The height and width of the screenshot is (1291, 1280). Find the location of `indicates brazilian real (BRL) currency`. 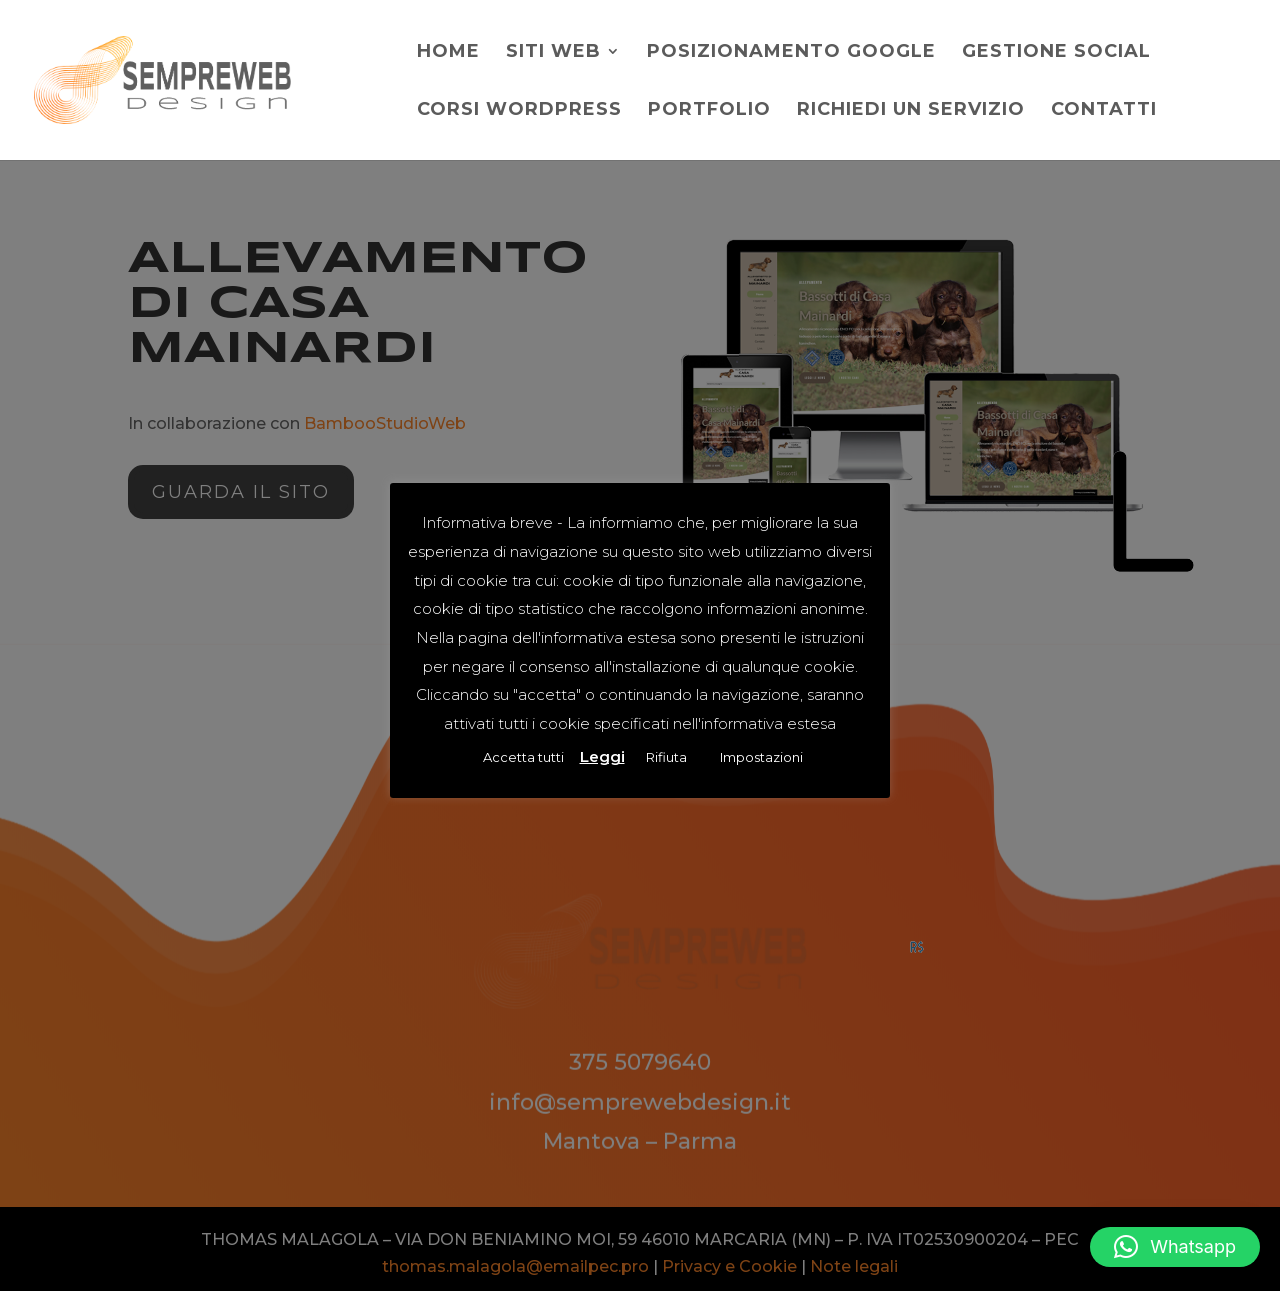

indicates brazilian real (BRL) currency is located at coordinates (917, 947).